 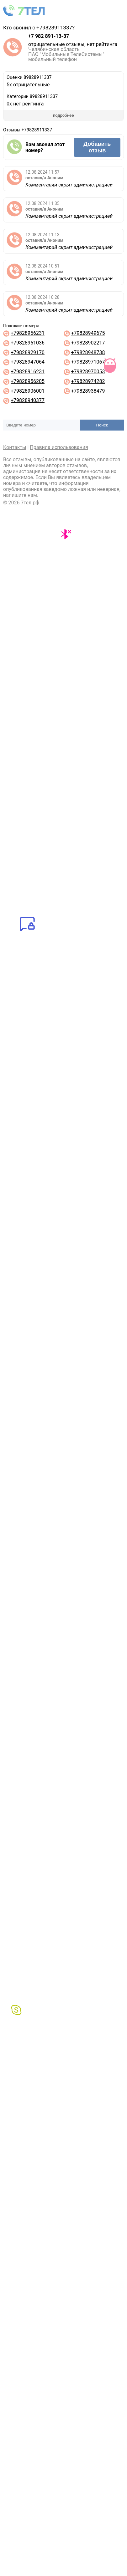 I want to click on android device or app settings, so click(x=110, y=365).